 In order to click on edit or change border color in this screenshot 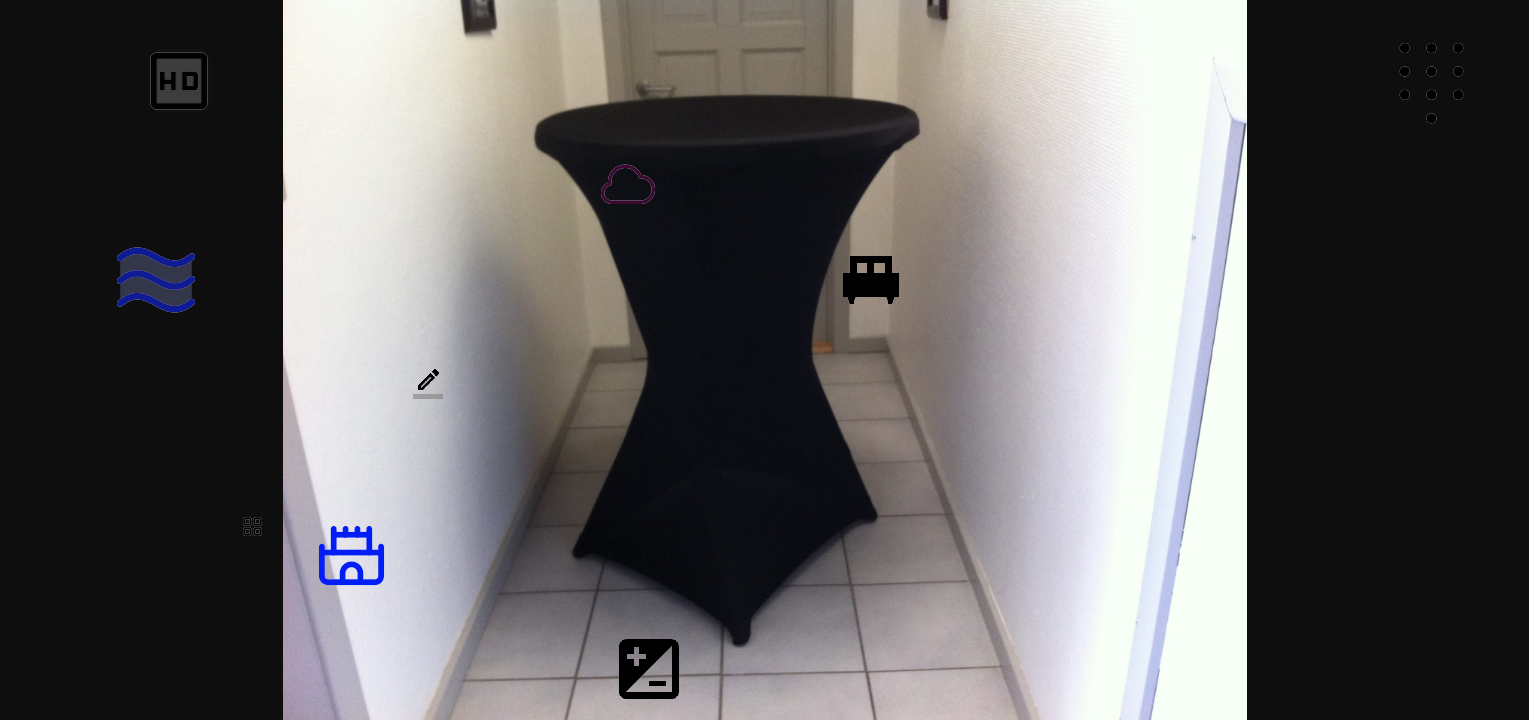, I will do `click(428, 384)`.